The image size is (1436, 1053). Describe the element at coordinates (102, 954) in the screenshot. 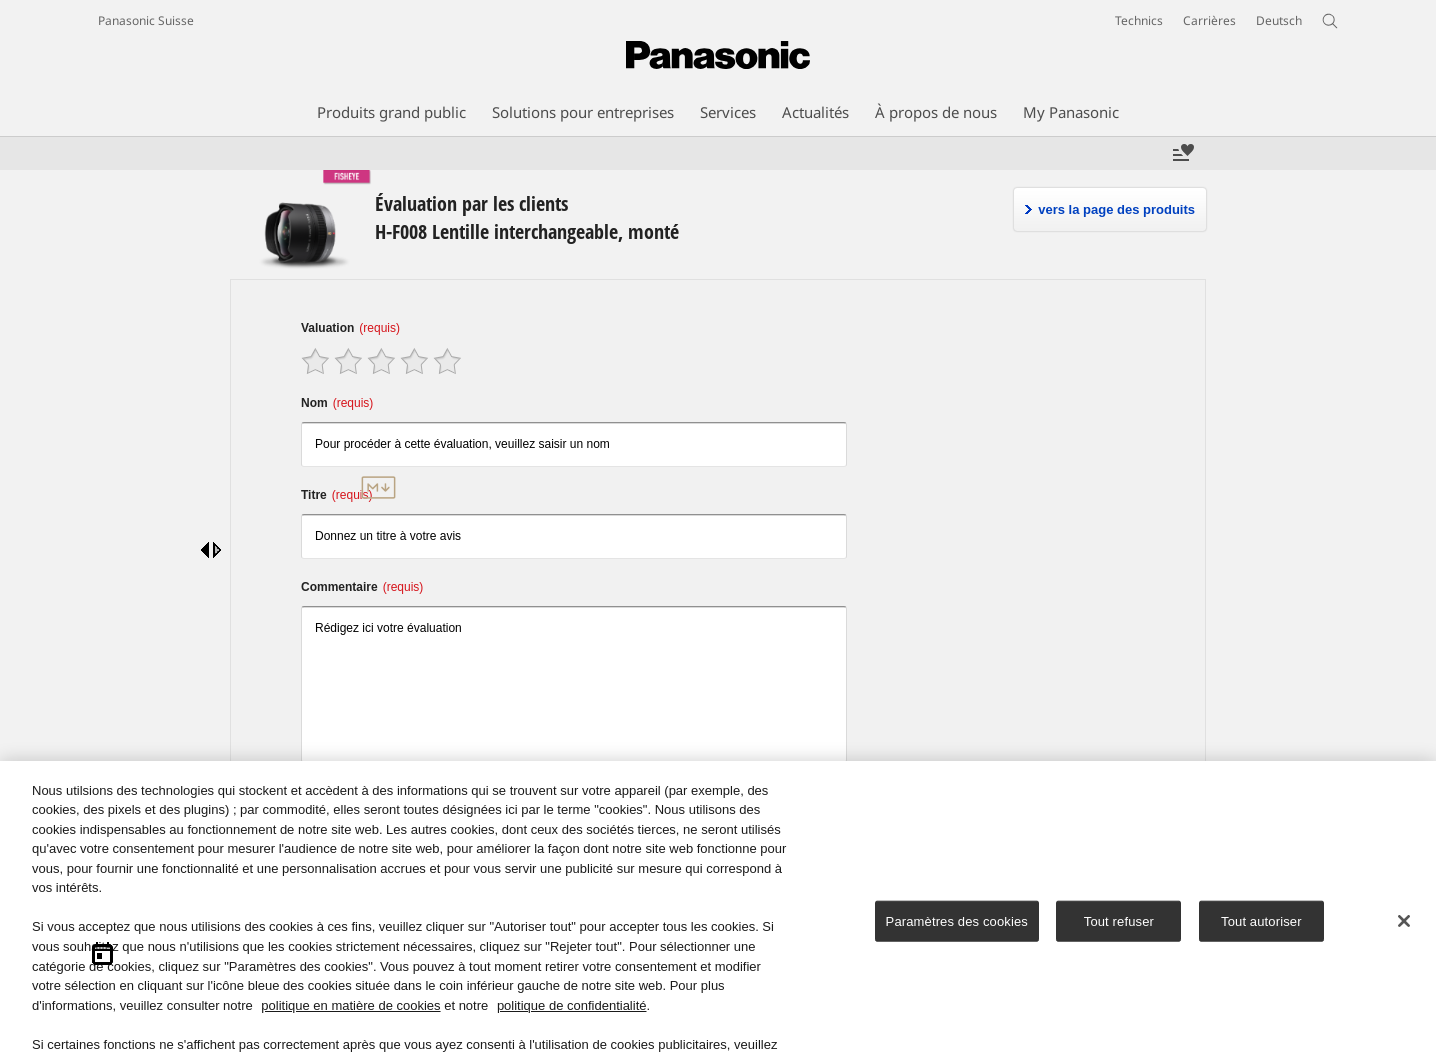

I see `view today's date or events` at that location.